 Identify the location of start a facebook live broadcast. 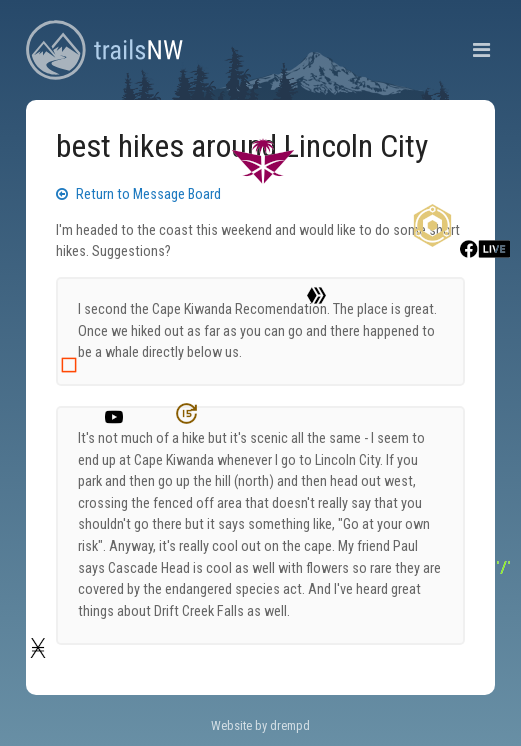
(485, 249).